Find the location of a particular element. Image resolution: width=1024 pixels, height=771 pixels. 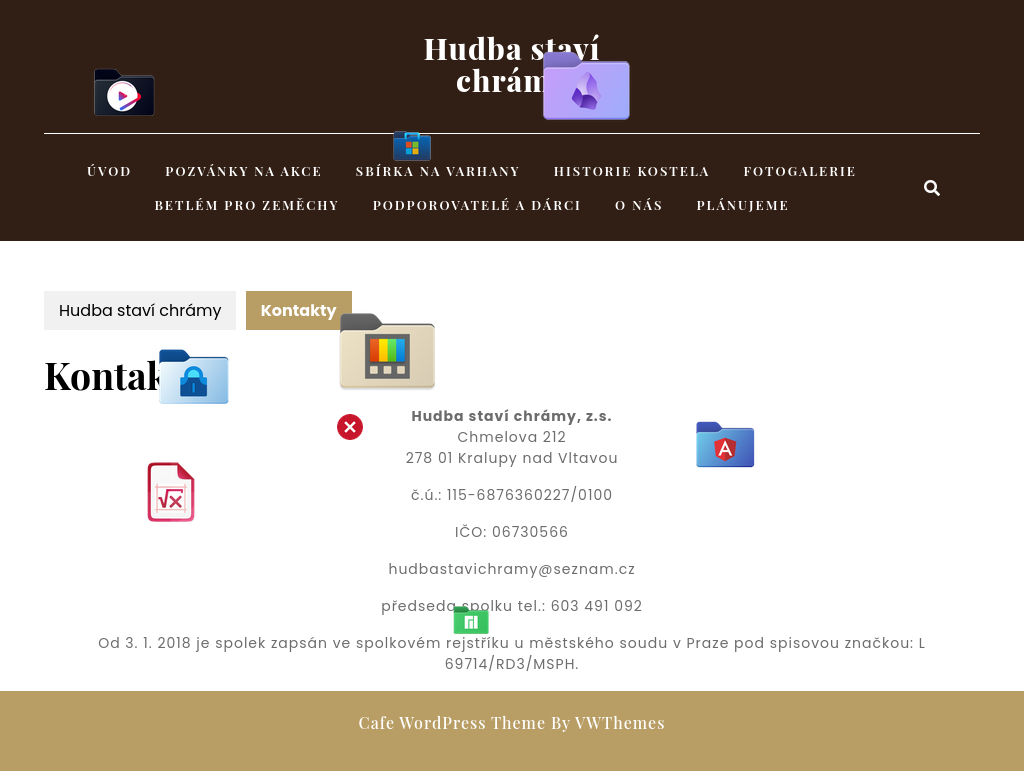

open PowerToys settings folder is located at coordinates (387, 353).